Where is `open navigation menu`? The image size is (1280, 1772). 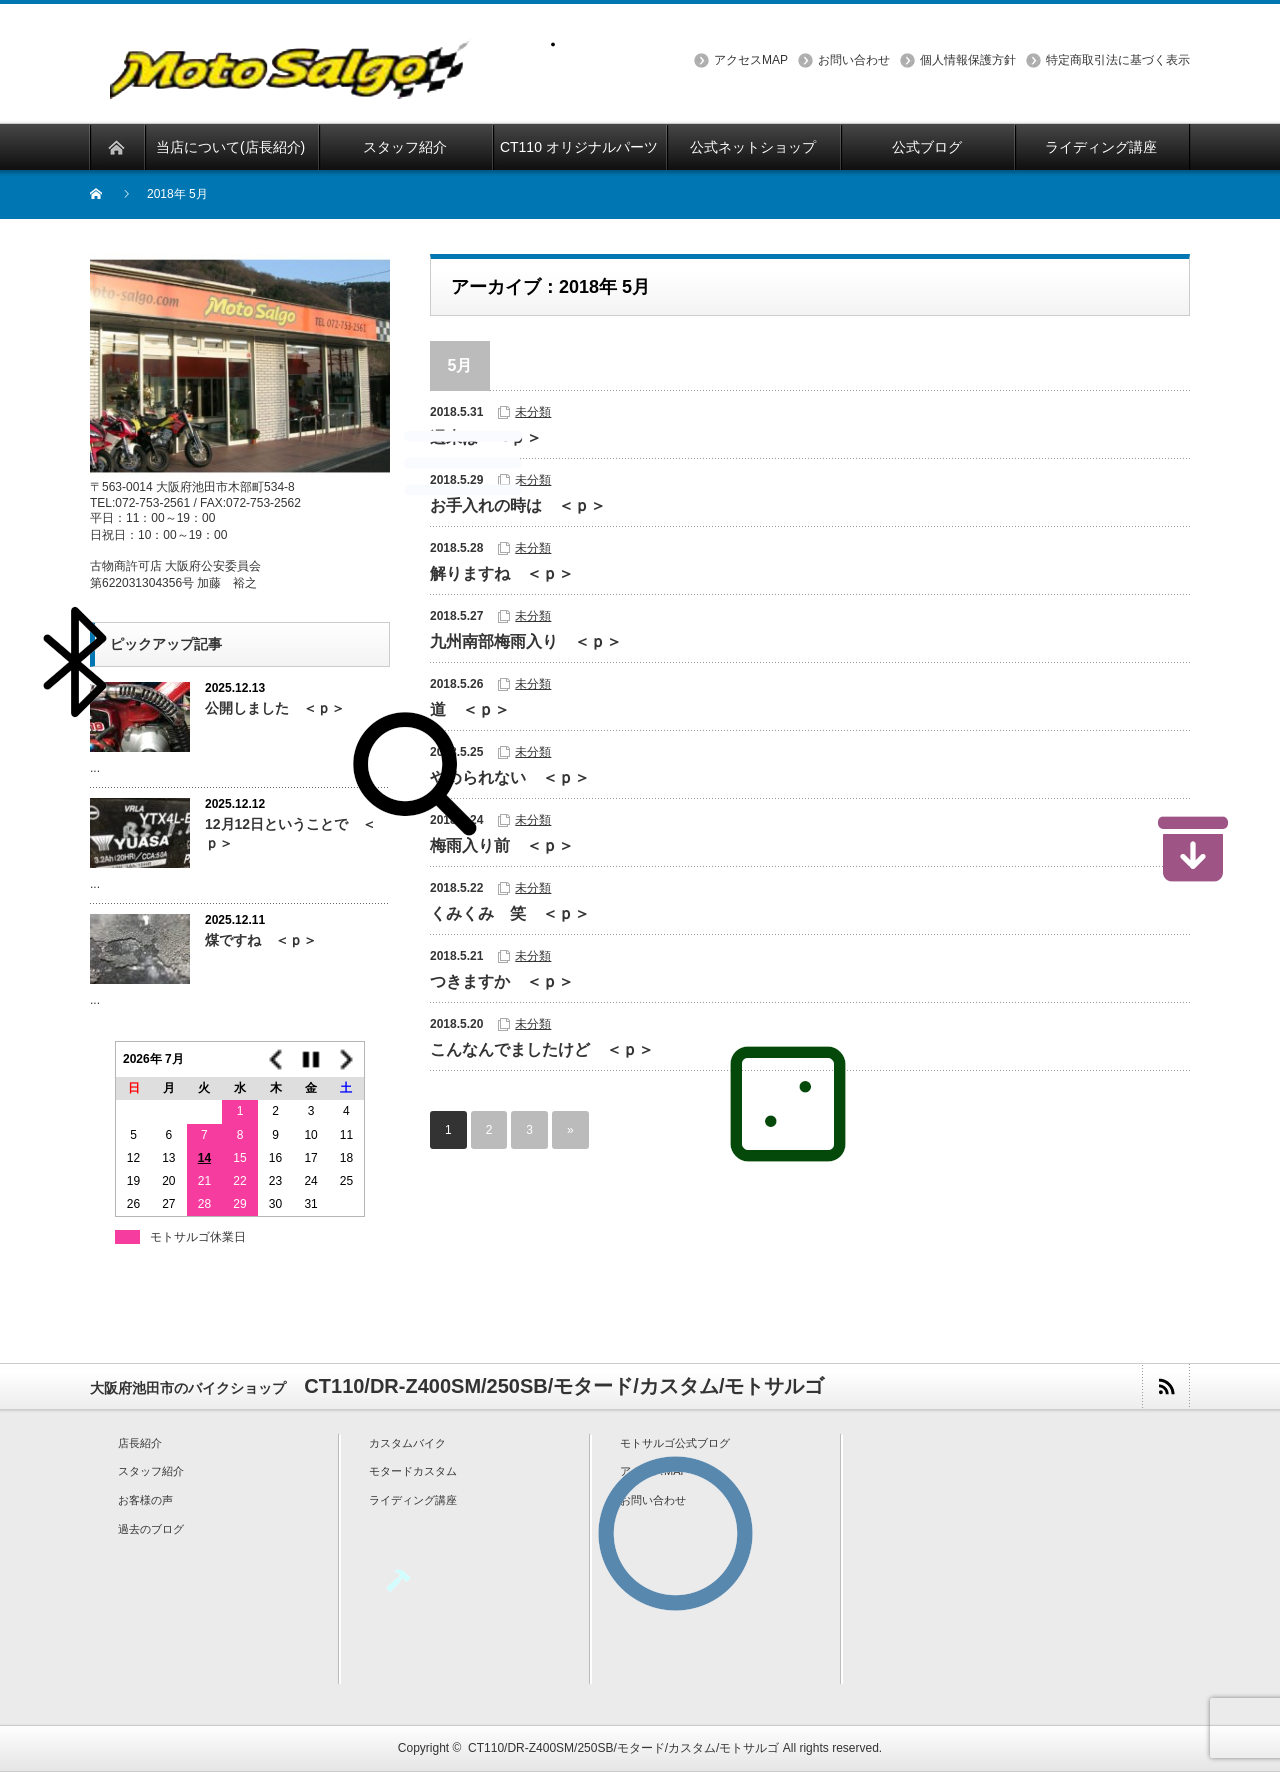
open navigation menu is located at coordinates (463, 463).